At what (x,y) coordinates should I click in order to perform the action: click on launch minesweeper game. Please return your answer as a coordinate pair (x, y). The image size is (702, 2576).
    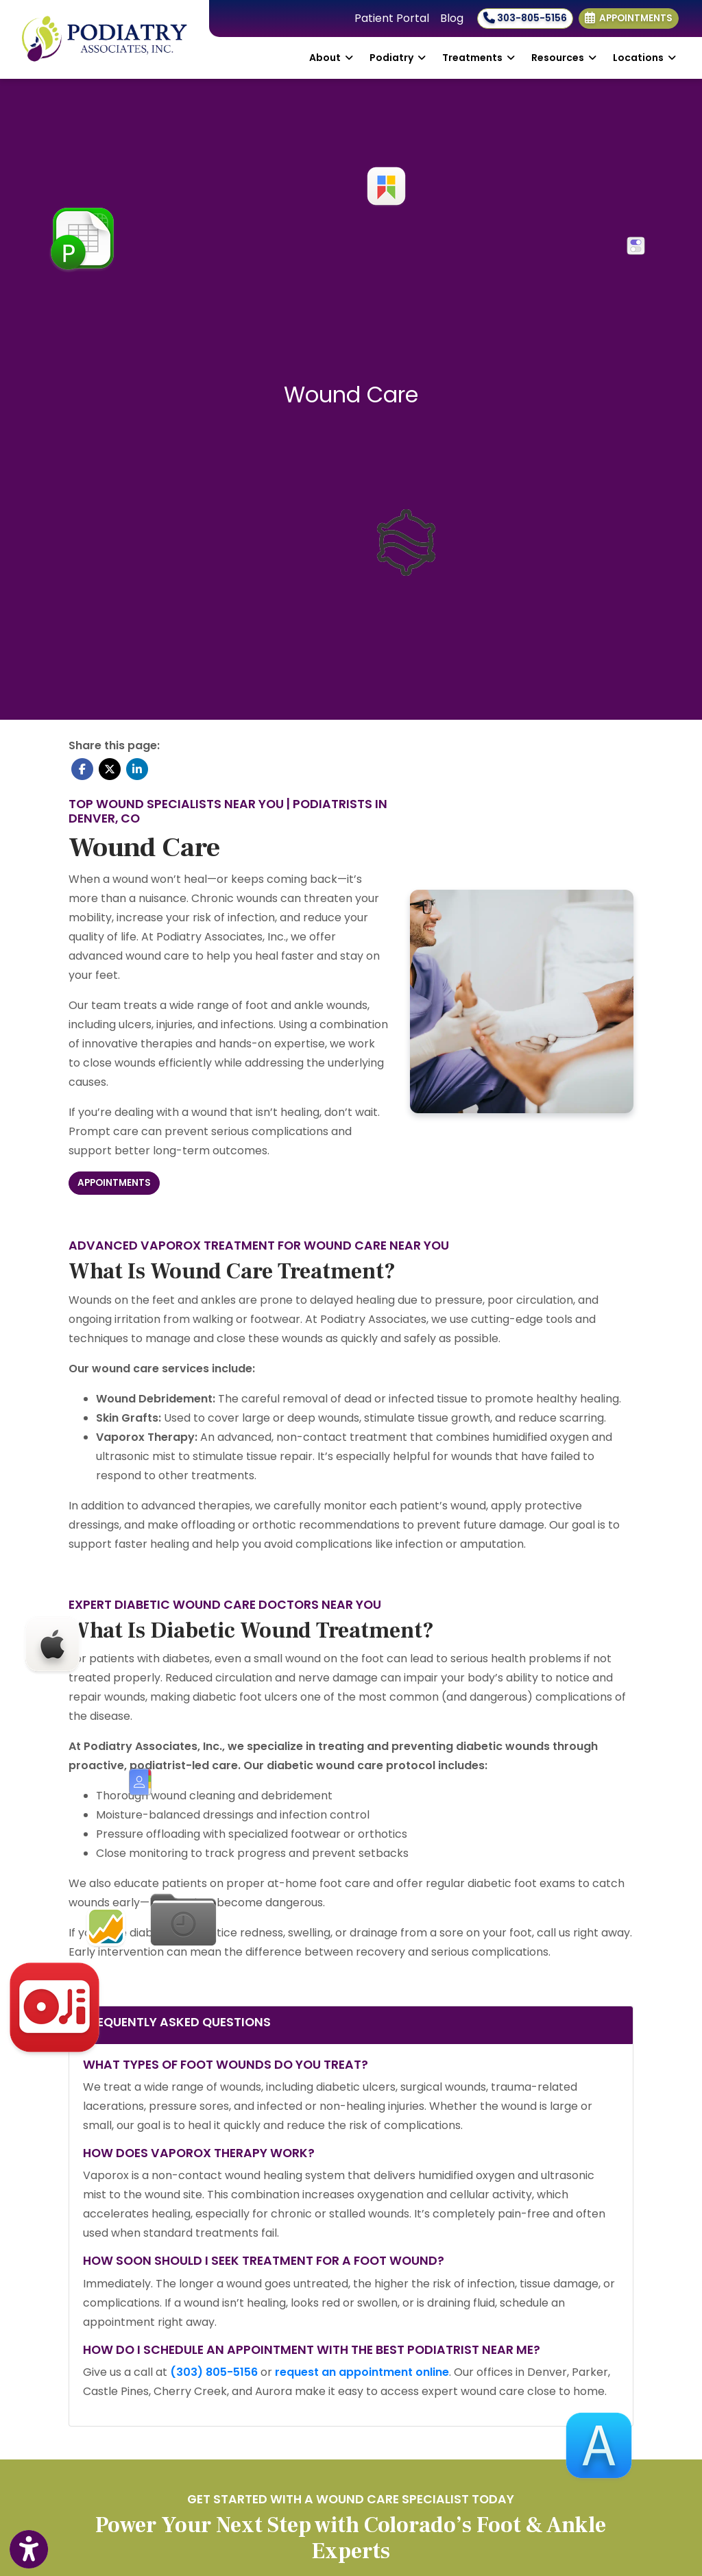
    Looking at the image, I should click on (406, 542).